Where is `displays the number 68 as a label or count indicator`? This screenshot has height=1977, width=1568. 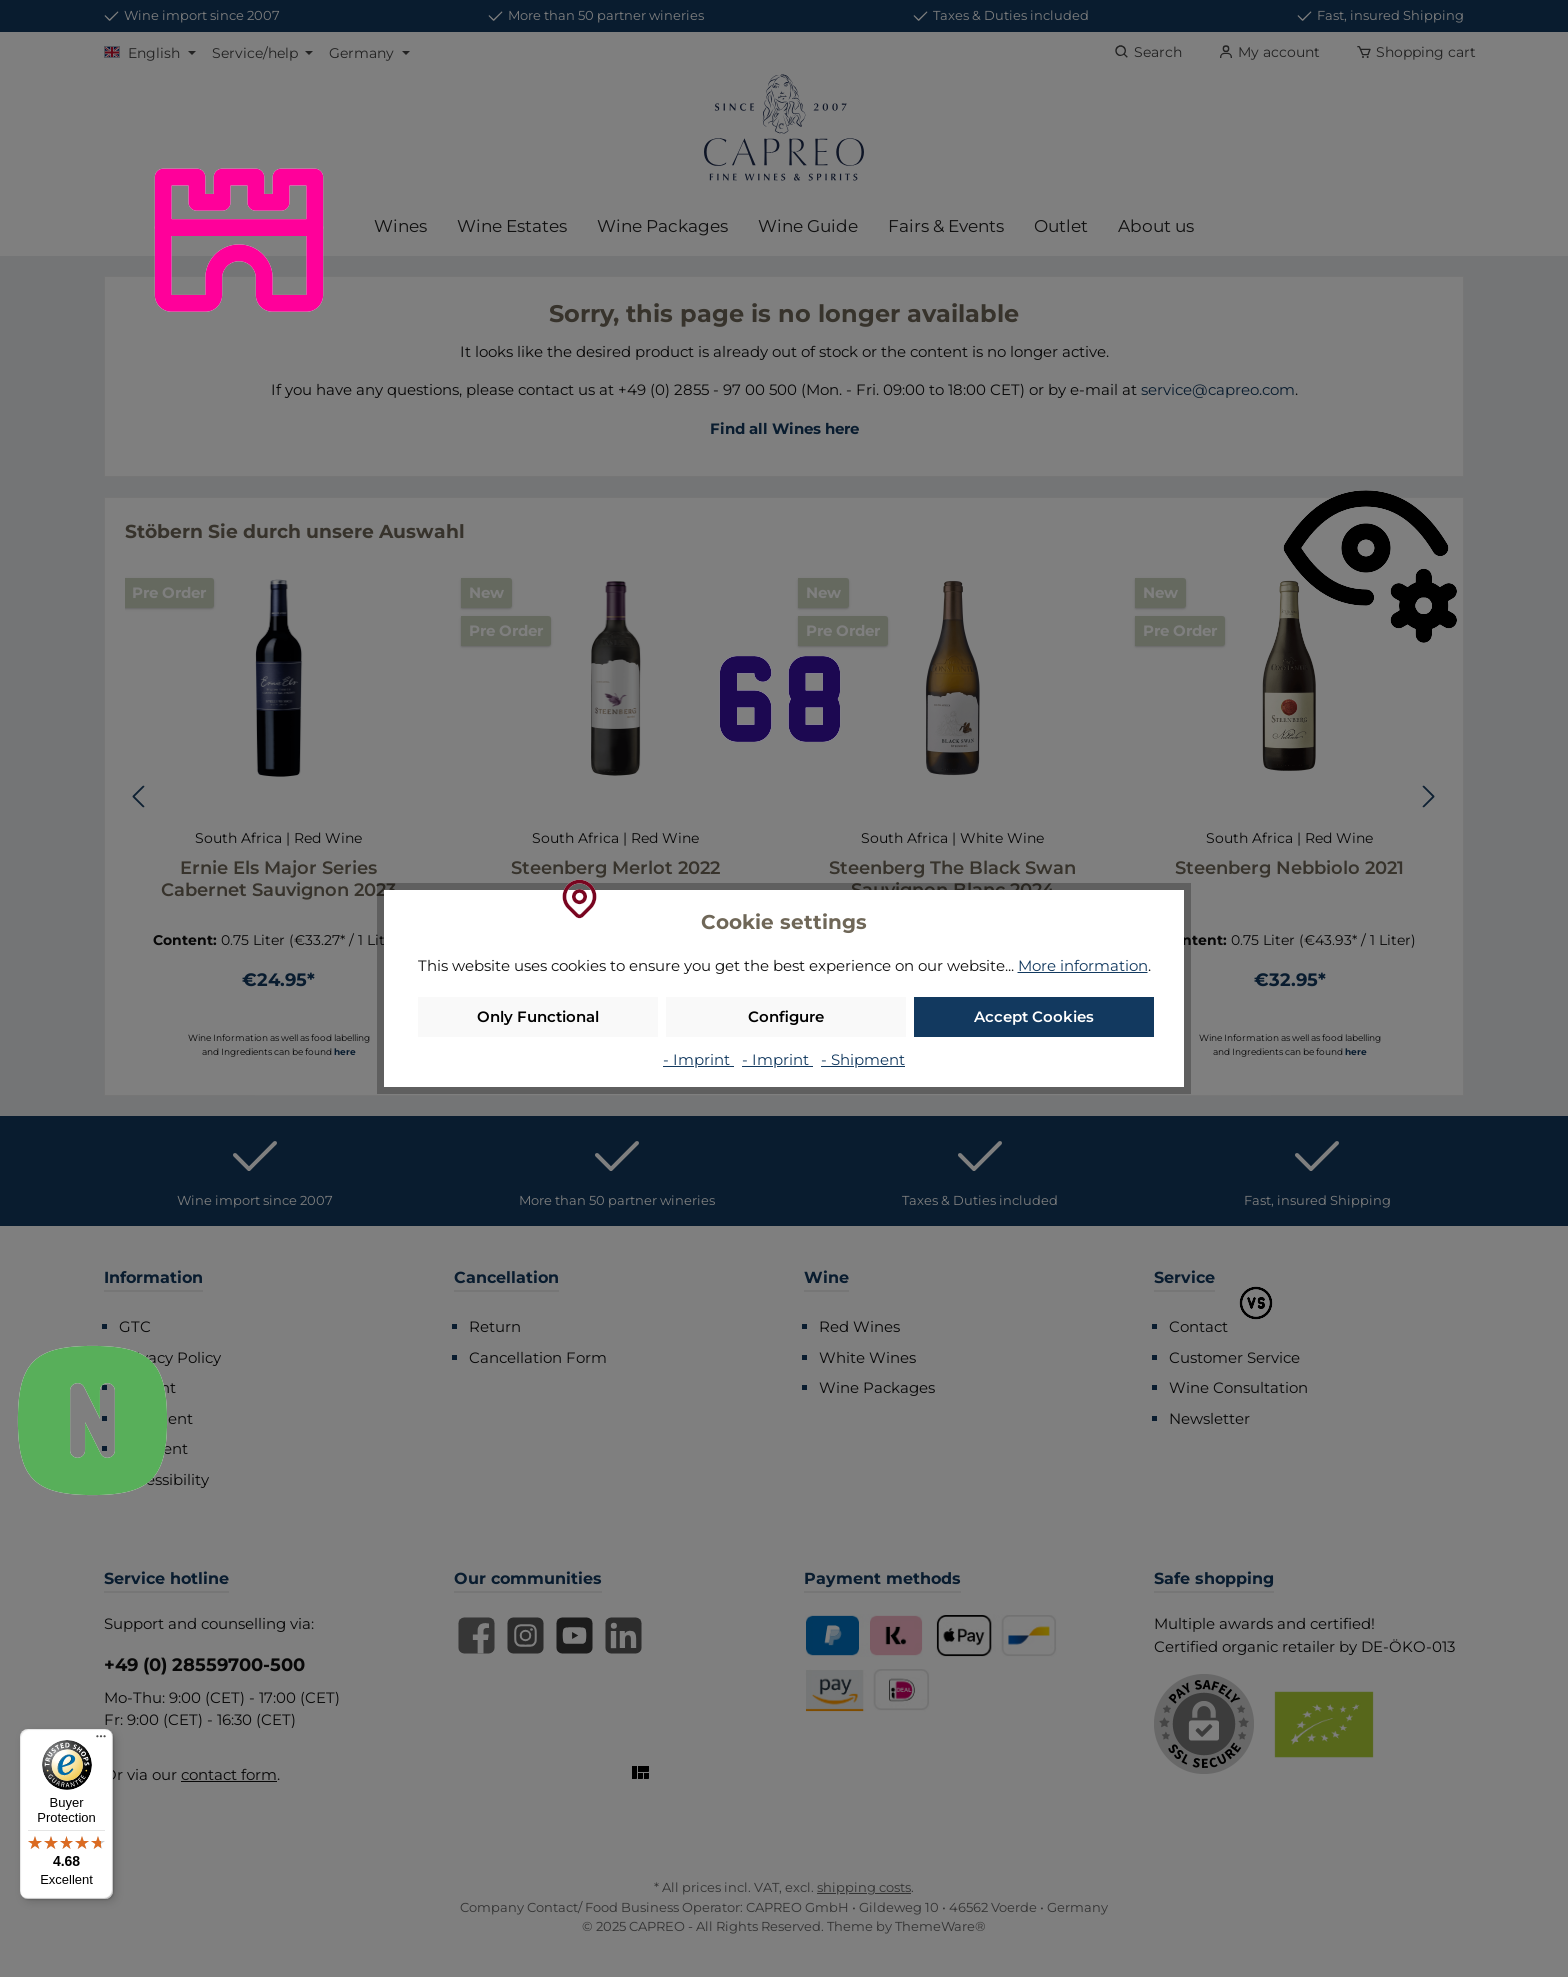 displays the number 68 as a label or count indicator is located at coordinates (780, 699).